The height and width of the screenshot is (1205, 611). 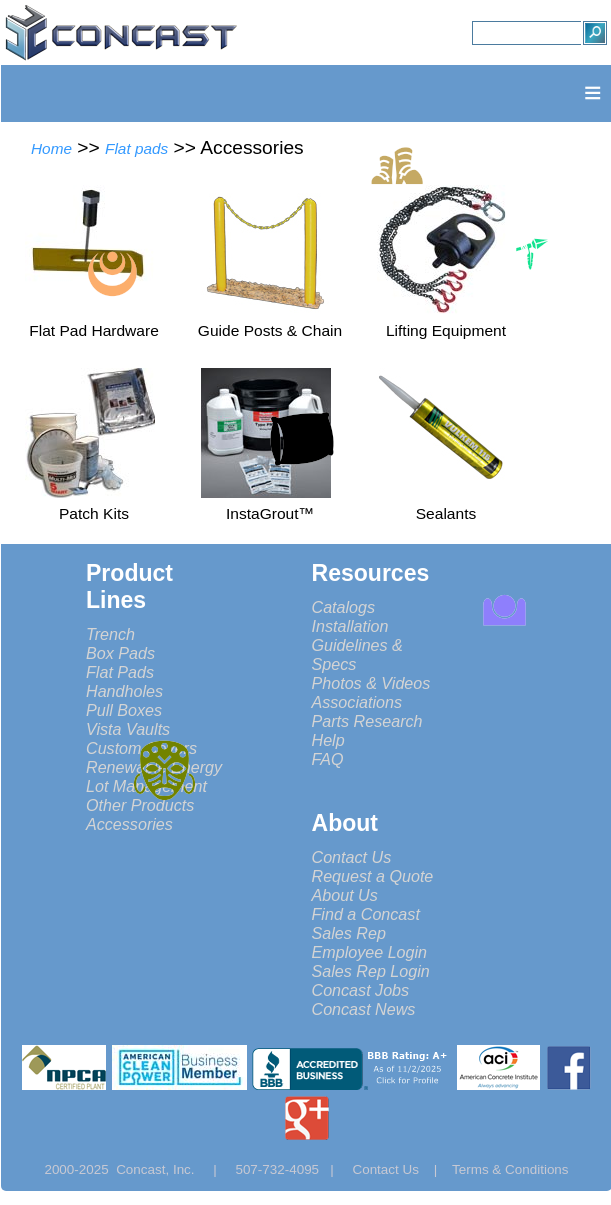 What do you see at coordinates (504, 608) in the screenshot?
I see `ancient egyptian symbol representing the horizon or sunrise` at bounding box center [504, 608].